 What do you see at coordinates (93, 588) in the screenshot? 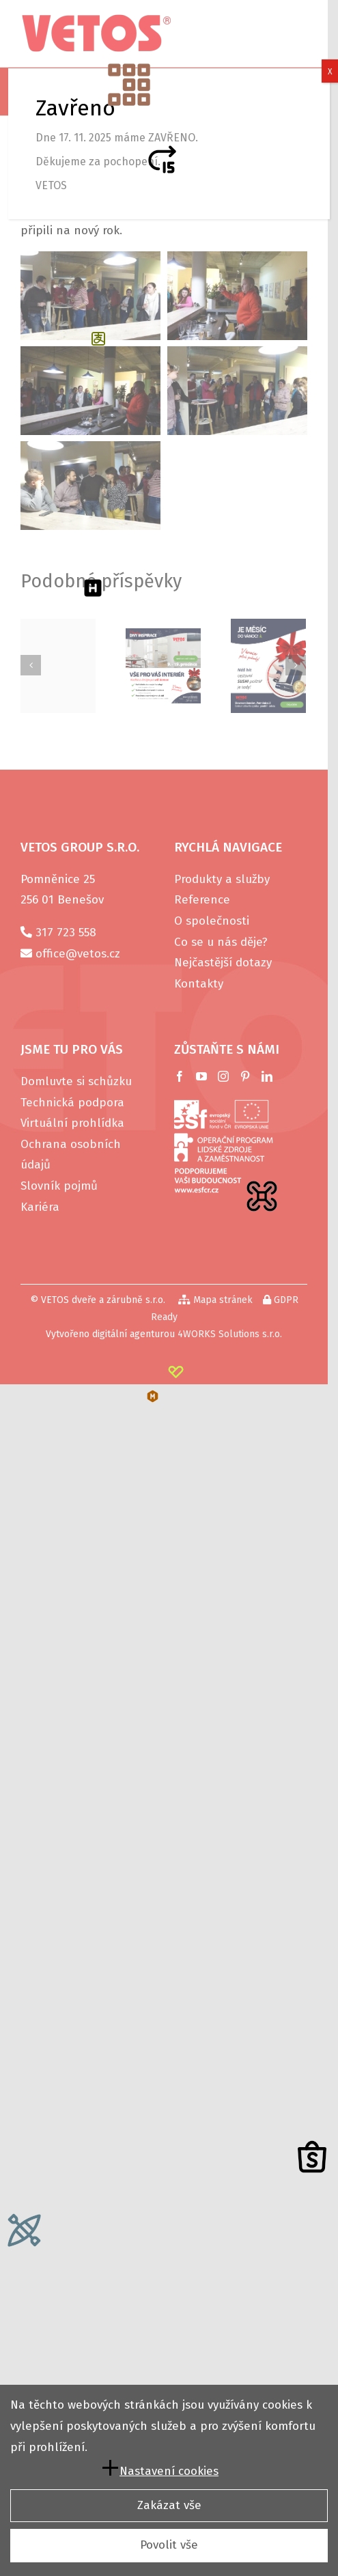
I see `indicates a hospital or medical facility nearby` at bounding box center [93, 588].